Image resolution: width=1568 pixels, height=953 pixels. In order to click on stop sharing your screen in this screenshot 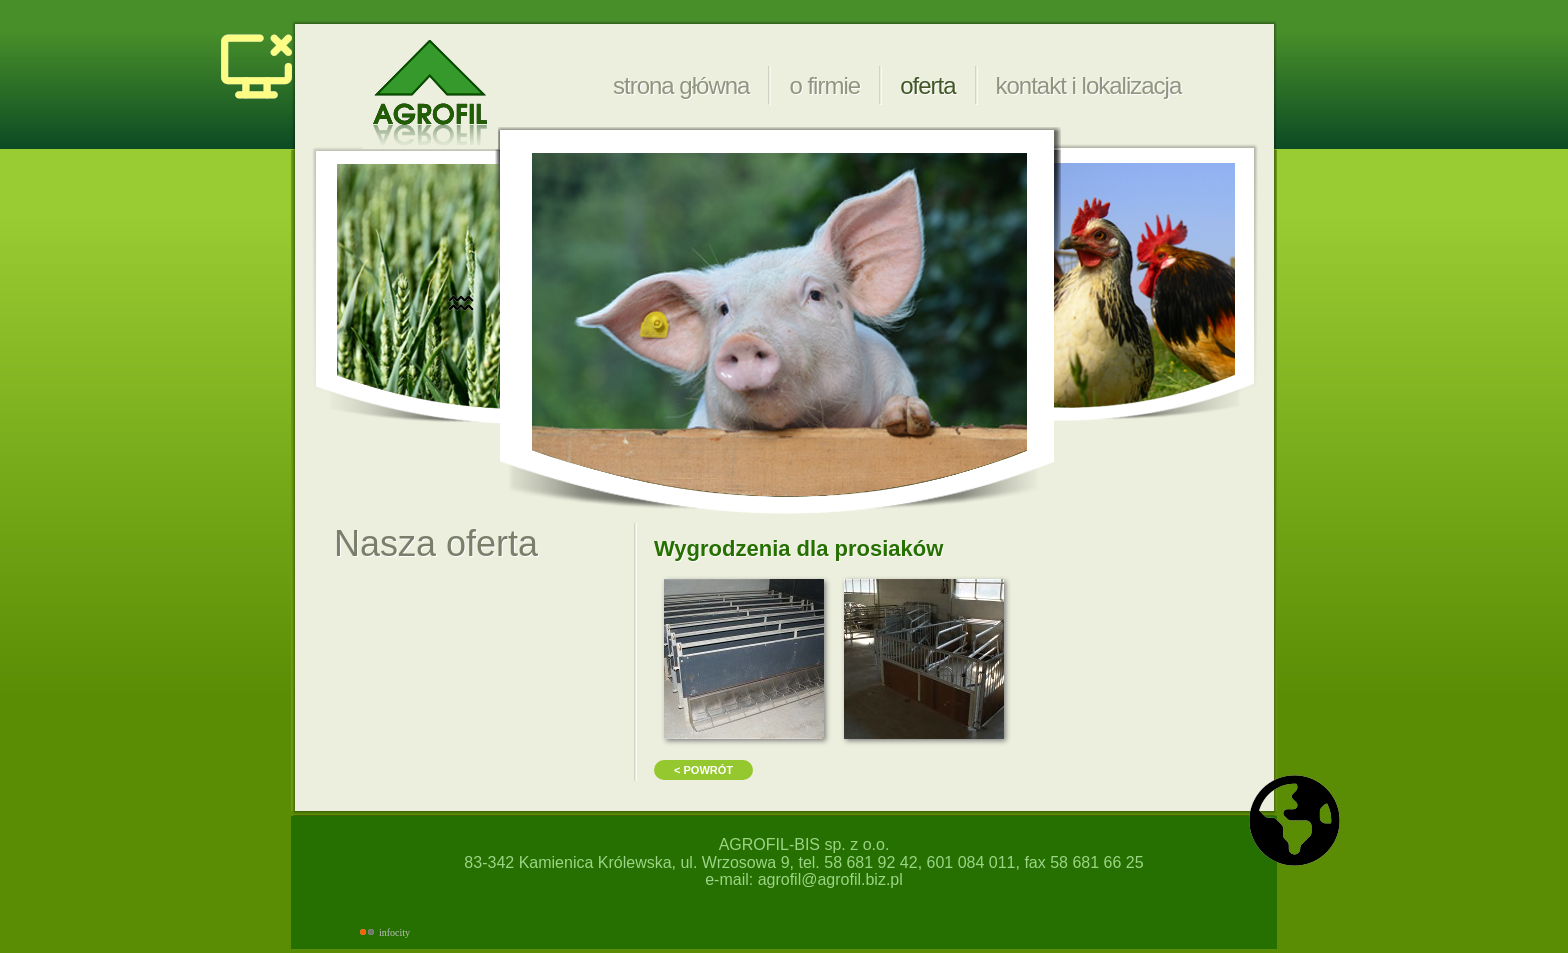, I will do `click(256, 66)`.